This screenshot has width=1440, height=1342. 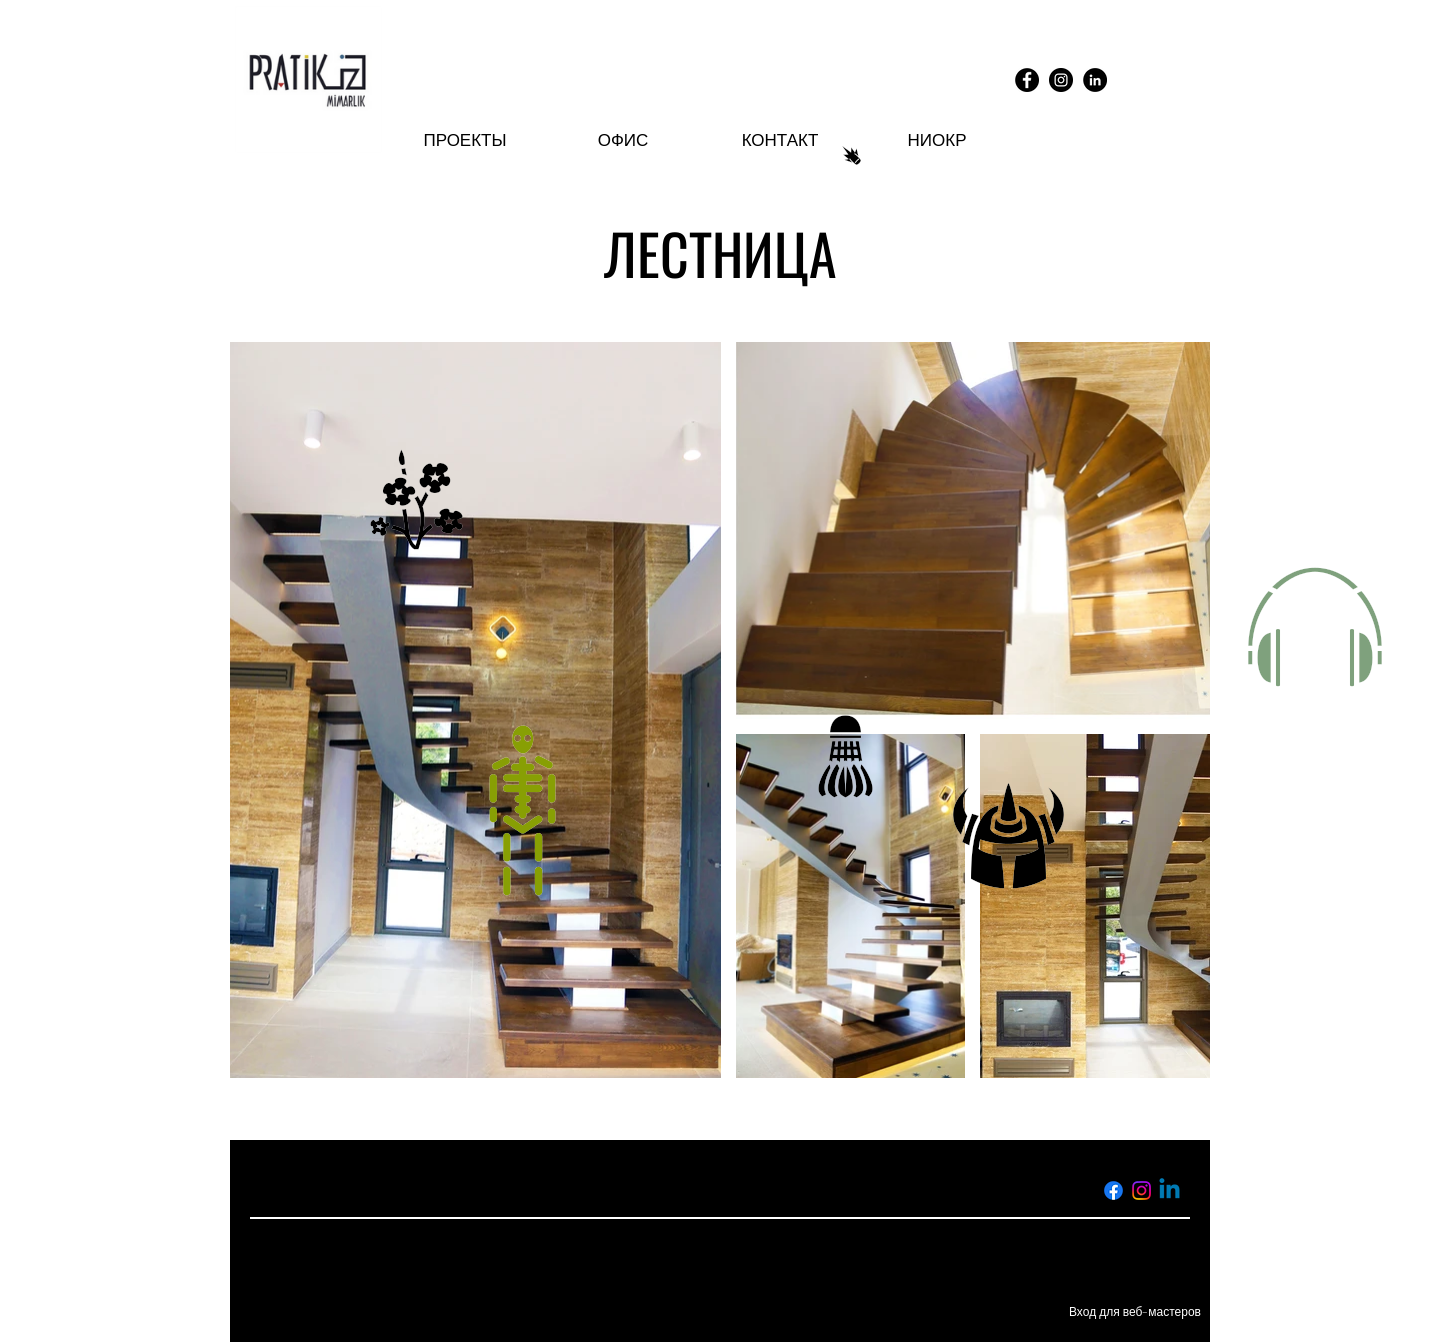 I want to click on indicates a skeleton or bone-related game element, so click(x=522, y=810).